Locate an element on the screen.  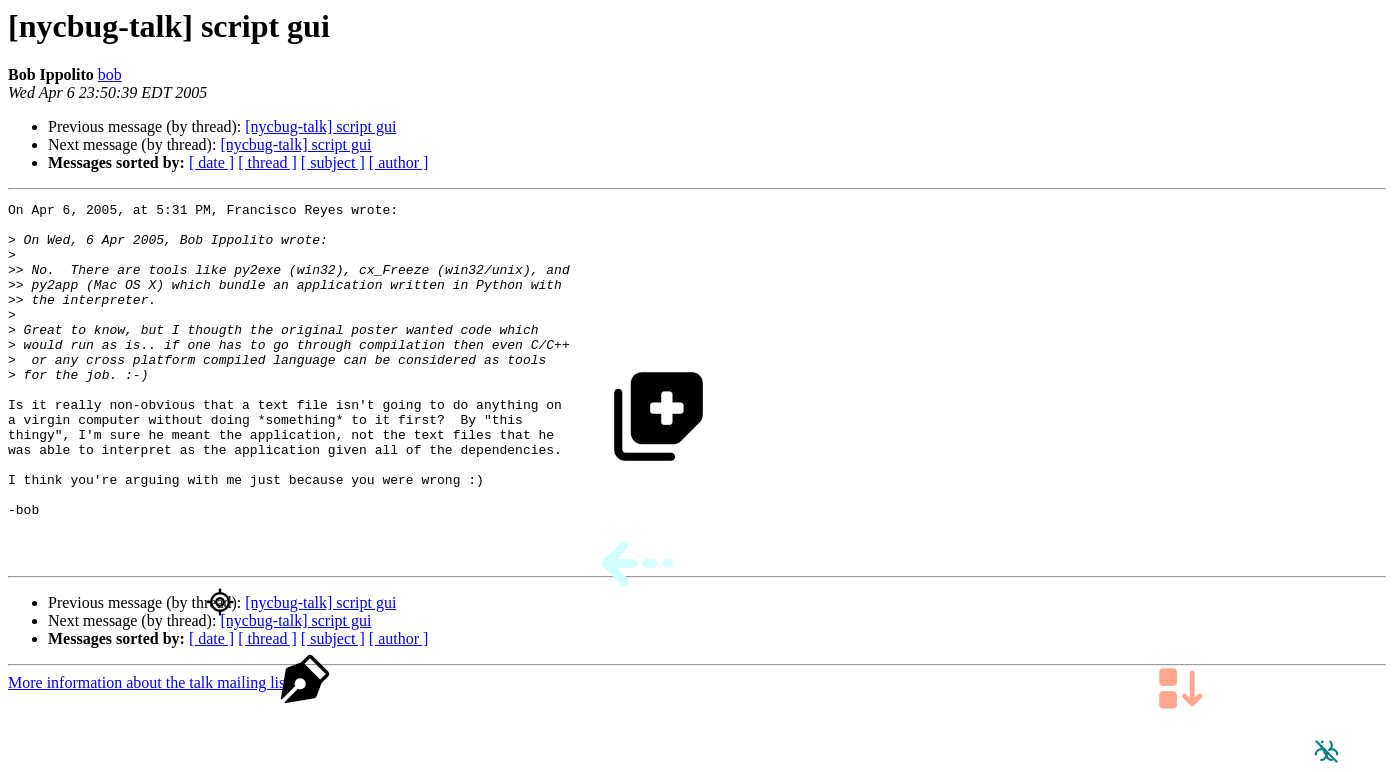
access medical records or notes is located at coordinates (658, 416).